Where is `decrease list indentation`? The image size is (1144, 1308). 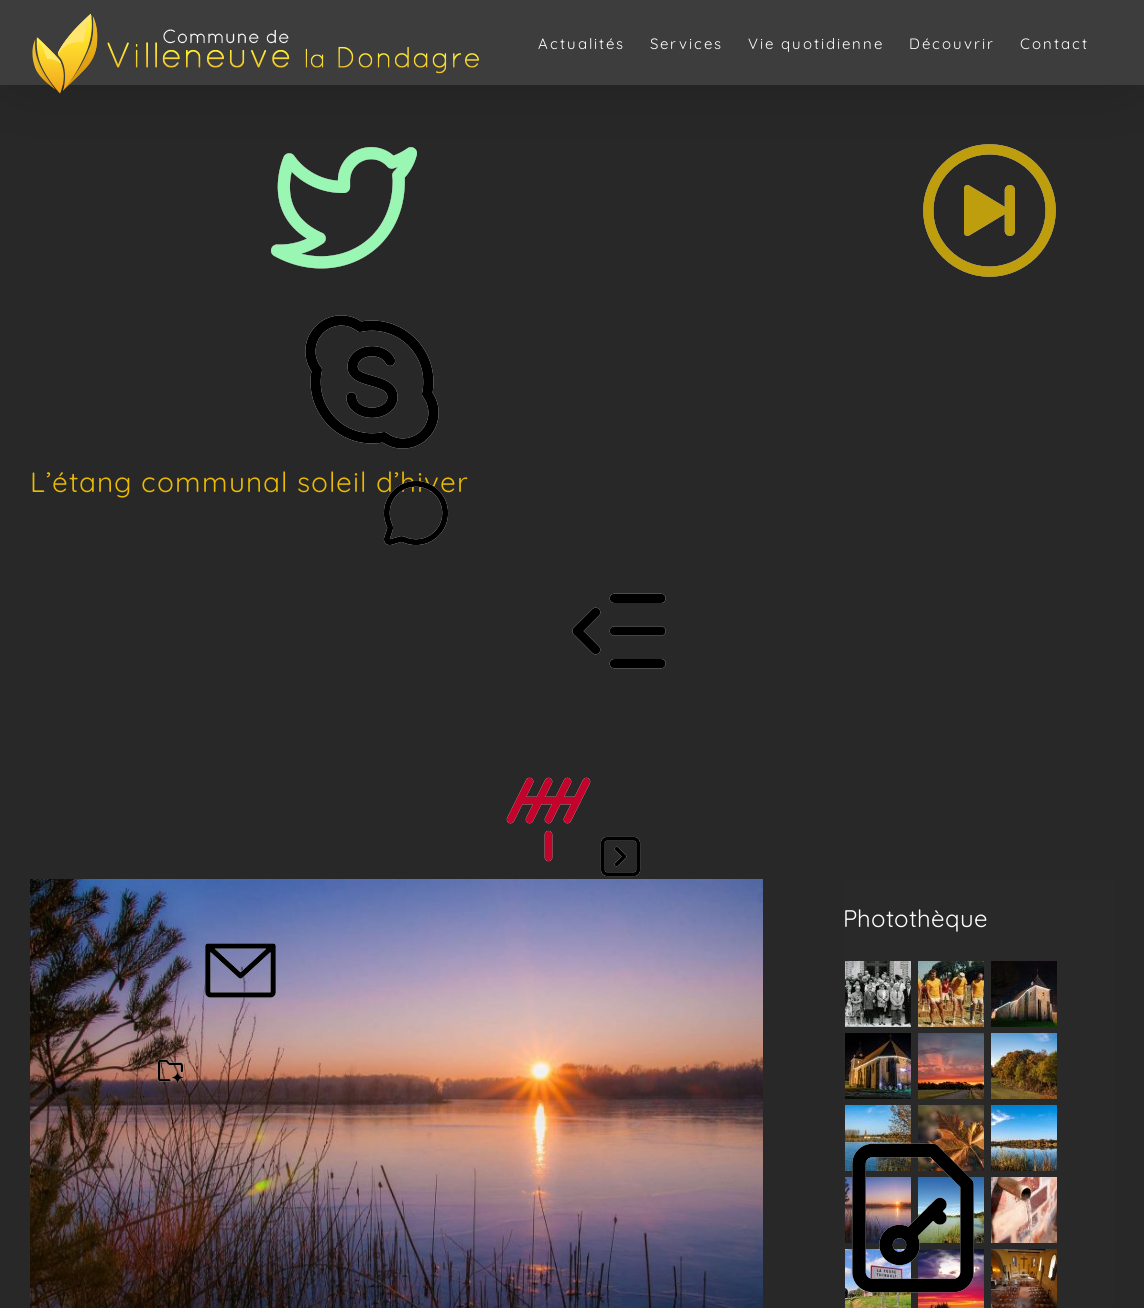 decrease list indentation is located at coordinates (619, 631).